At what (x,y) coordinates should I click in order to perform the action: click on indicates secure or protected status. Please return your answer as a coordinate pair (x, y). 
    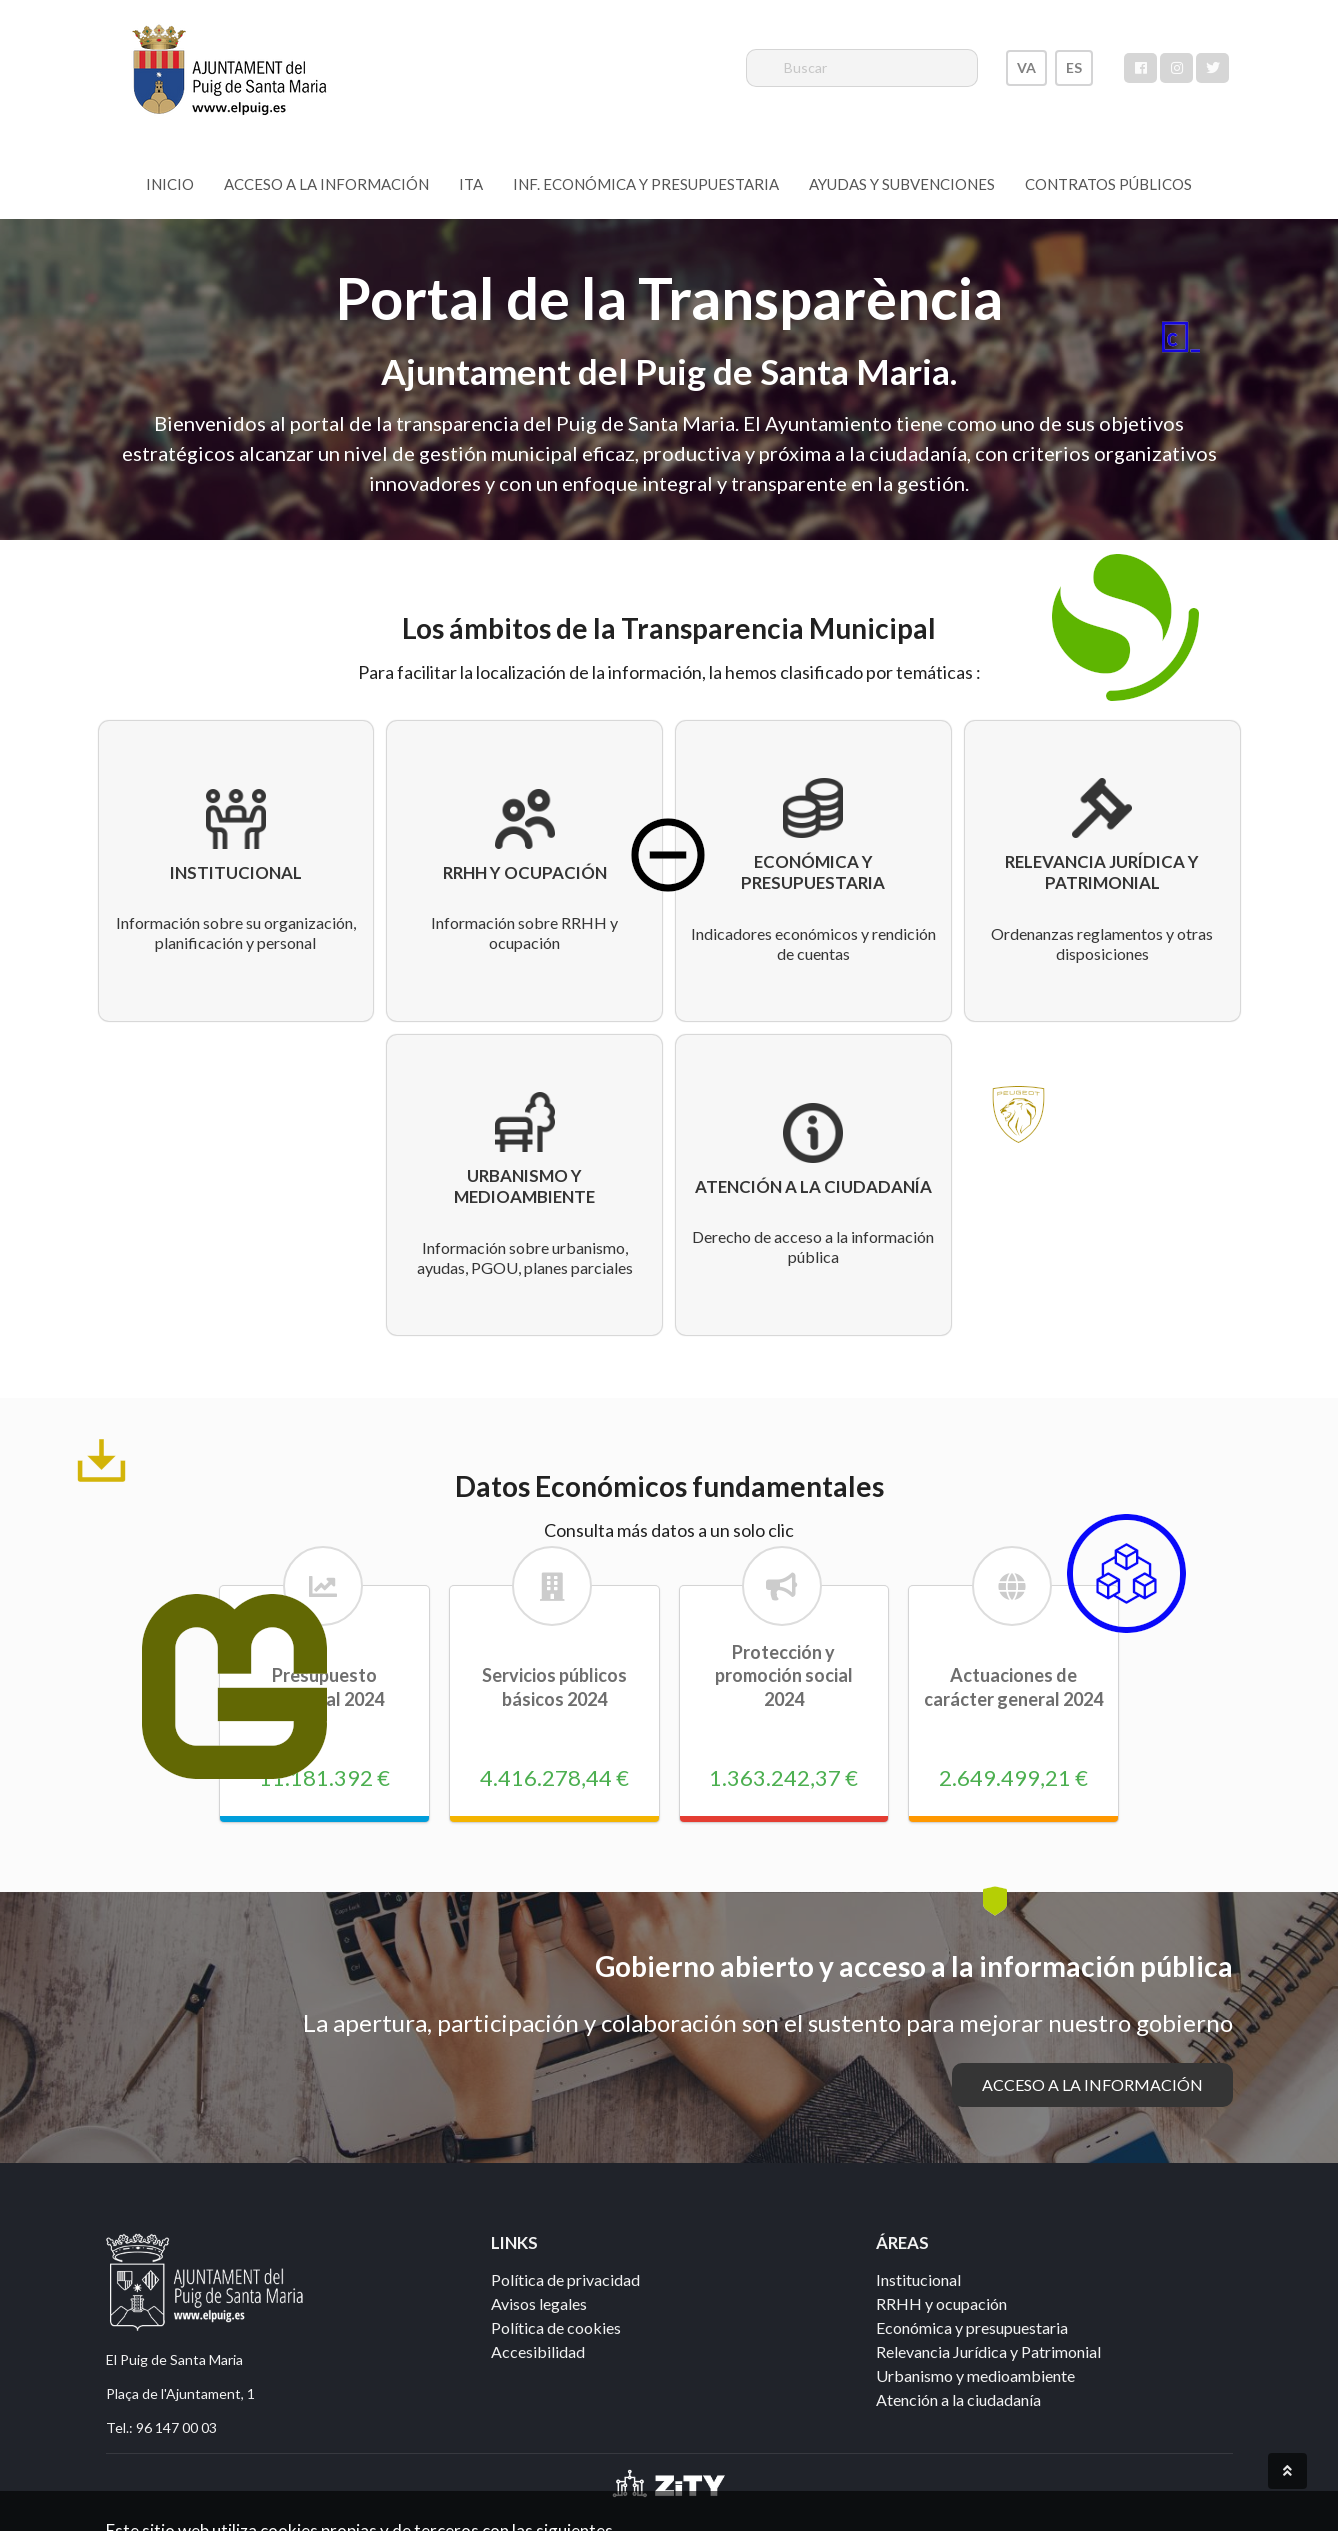
    Looking at the image, I should click on (995, 1901).